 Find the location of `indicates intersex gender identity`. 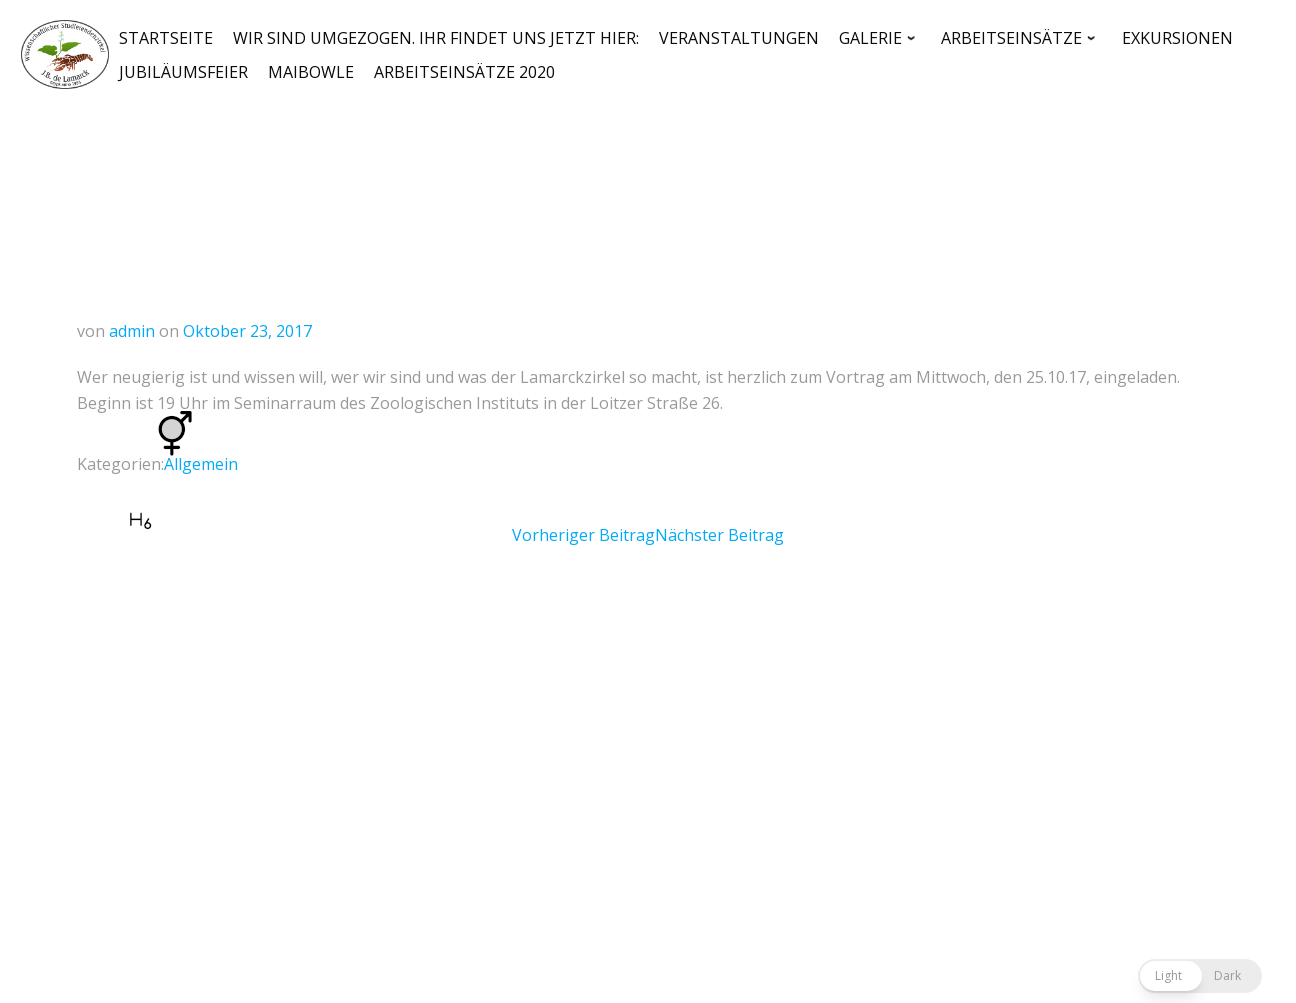

indicates intersex gender identity is located at coordinates (173, 432).